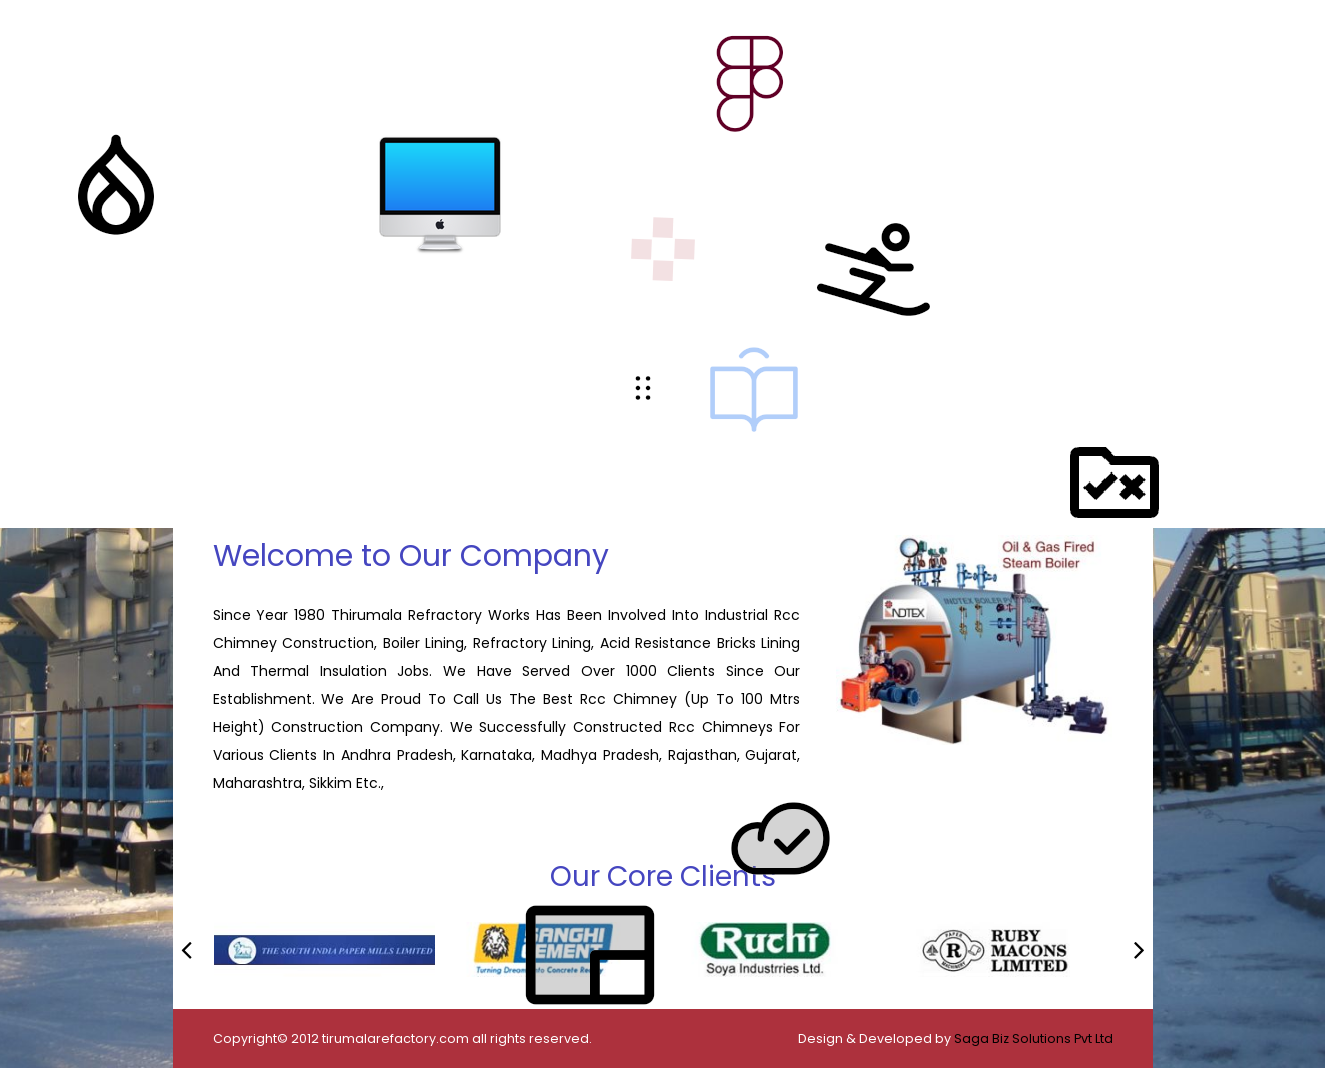 The image size is (1325, 1068). What do you see at coordinates (116, 187) in the screenshot?
I see `drupal content management system logo` at bounding box center [116, 187].